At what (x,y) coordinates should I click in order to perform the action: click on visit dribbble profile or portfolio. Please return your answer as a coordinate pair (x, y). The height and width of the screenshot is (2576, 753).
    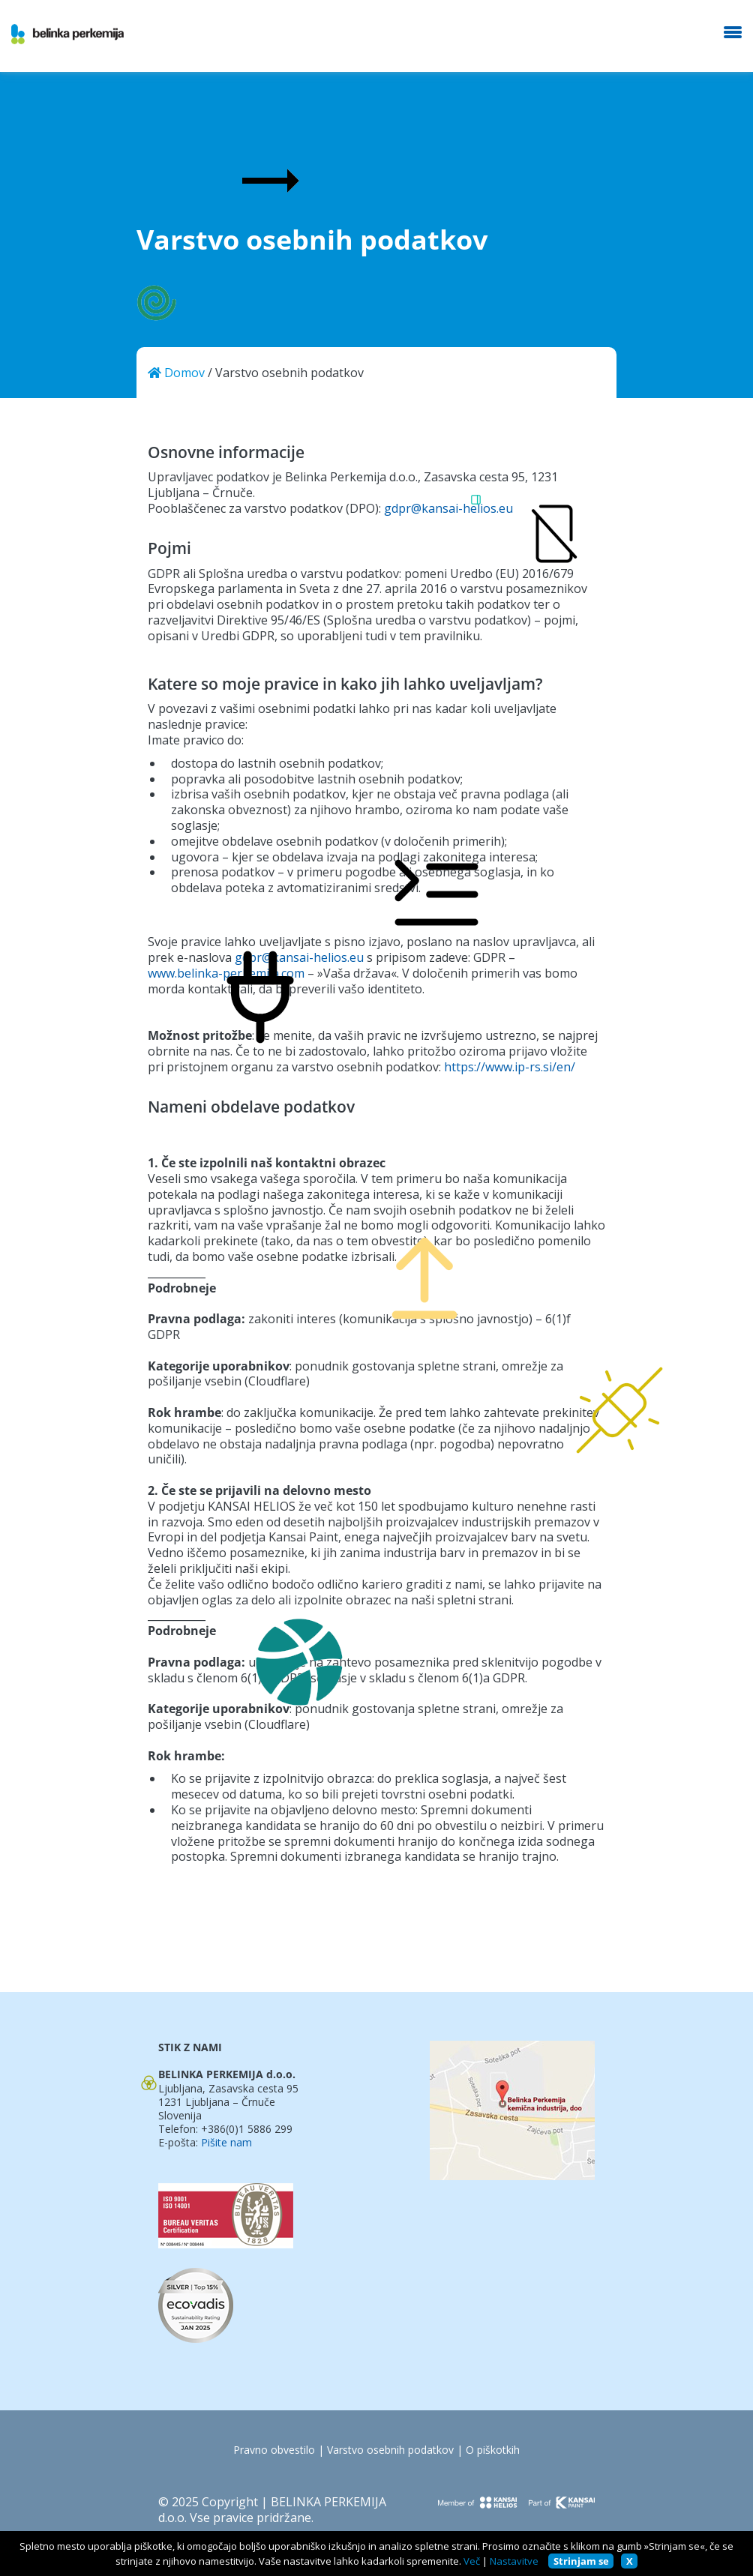
    Looking at the image, I should click on (299, 1662).